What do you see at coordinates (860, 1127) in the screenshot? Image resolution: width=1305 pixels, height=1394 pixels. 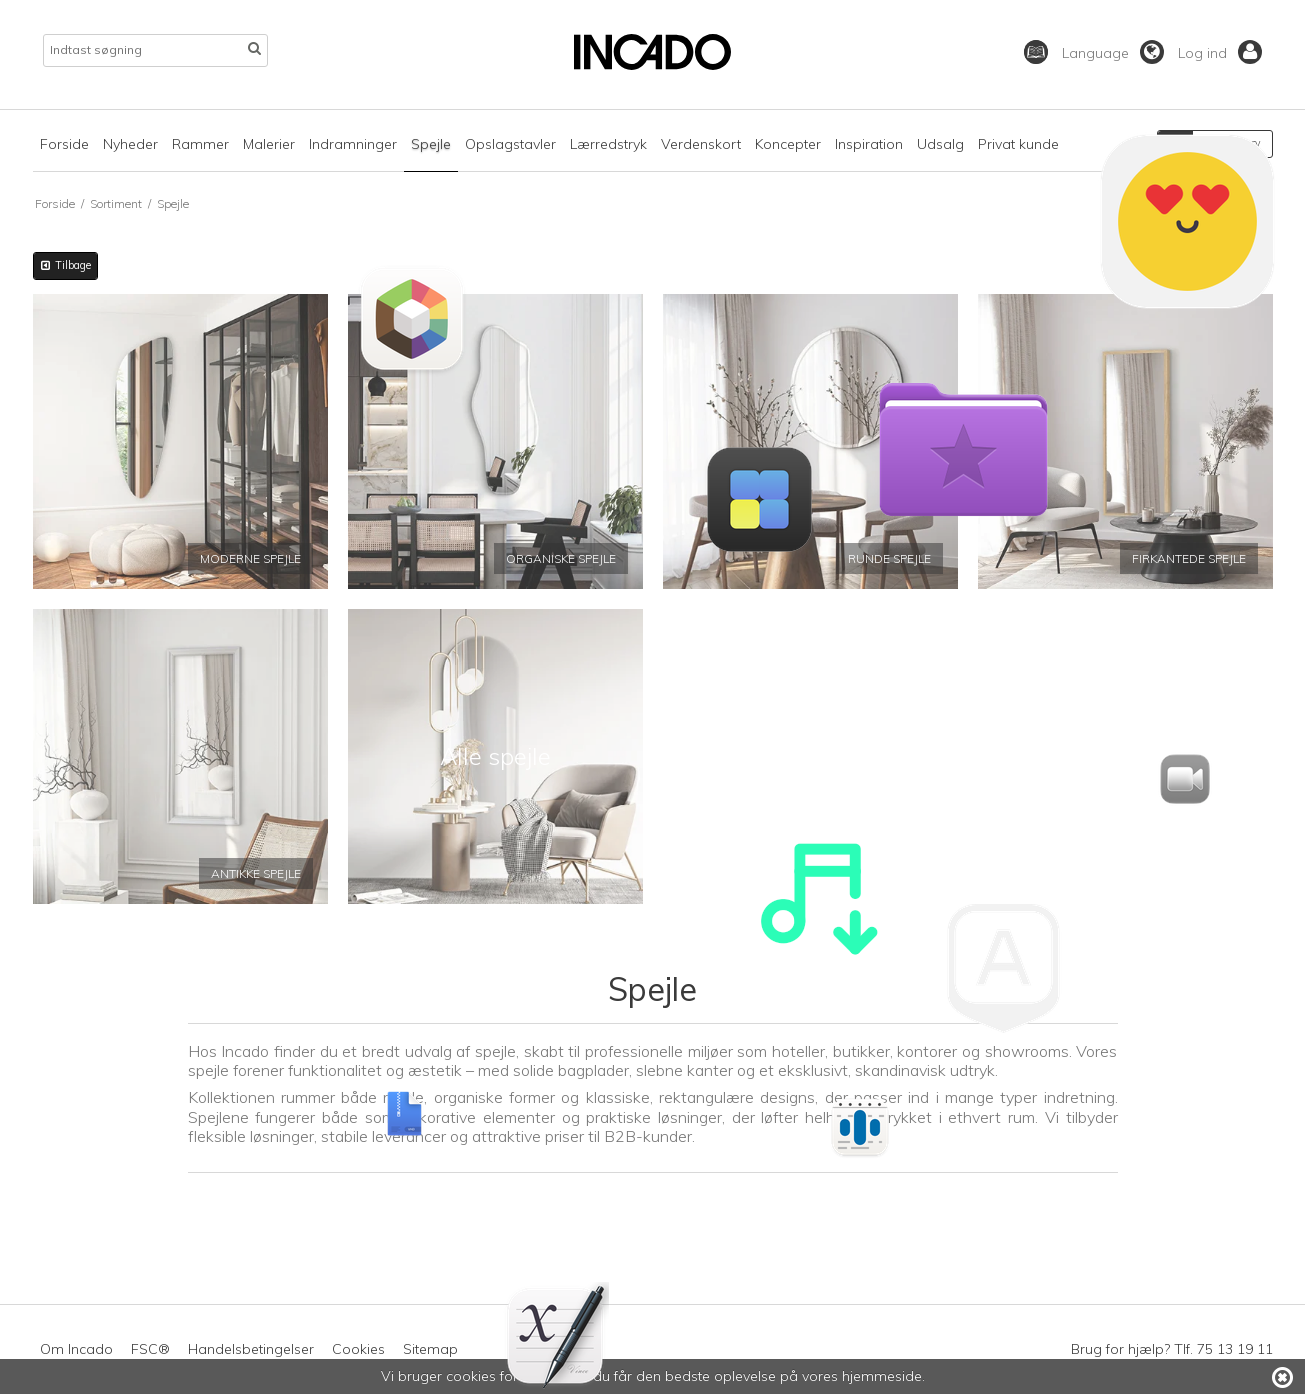 I see `open speech note app for voice transcription` at bounding box center [860, 1127].